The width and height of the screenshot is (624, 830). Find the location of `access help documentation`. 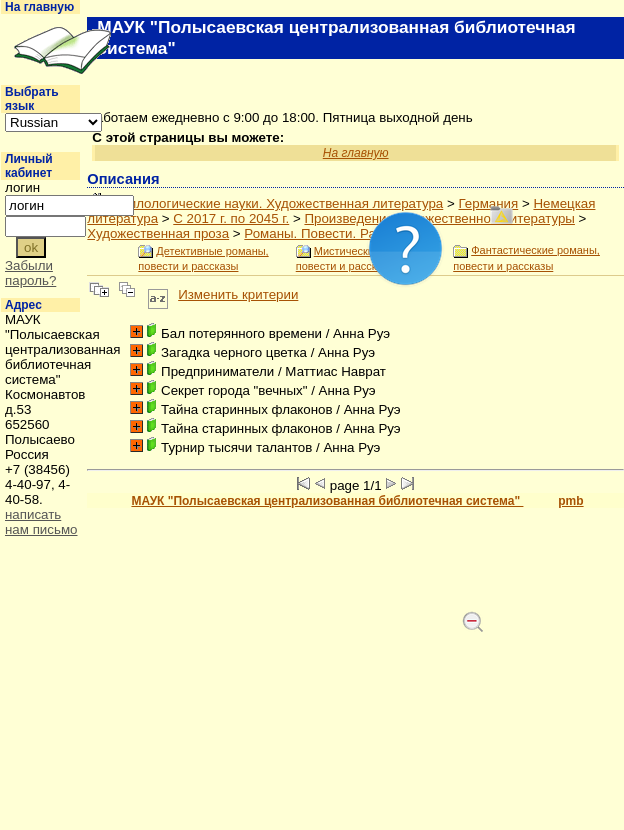

access help documentation is located at coordinates (405, 248).